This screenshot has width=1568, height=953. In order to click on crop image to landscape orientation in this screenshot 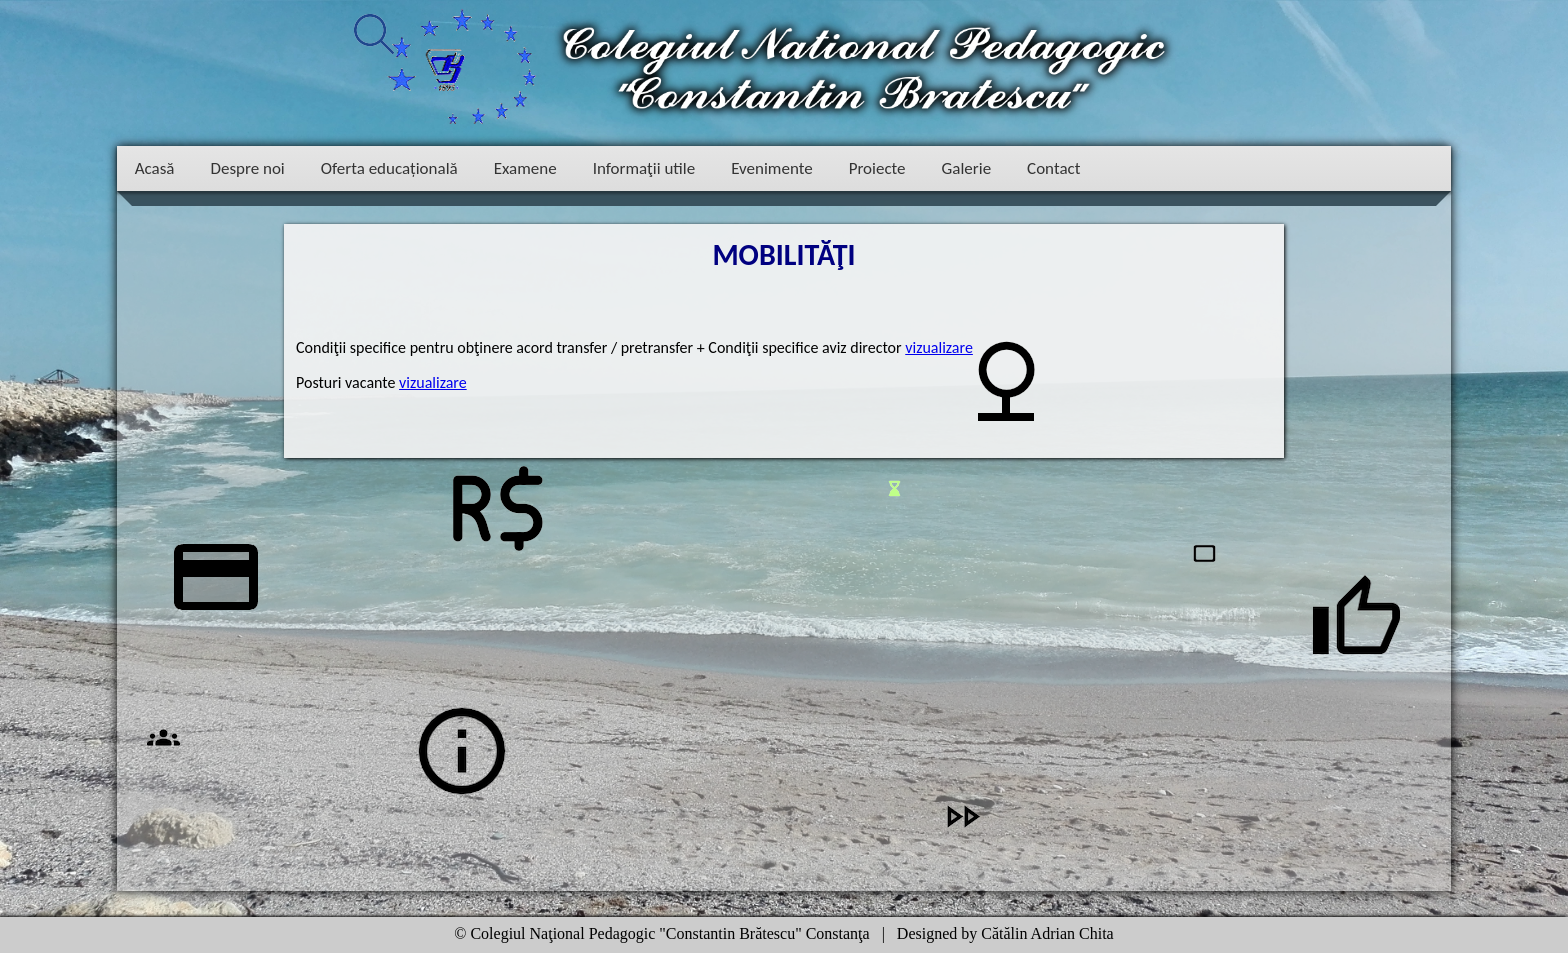, I will do `click(1204, 553)`.